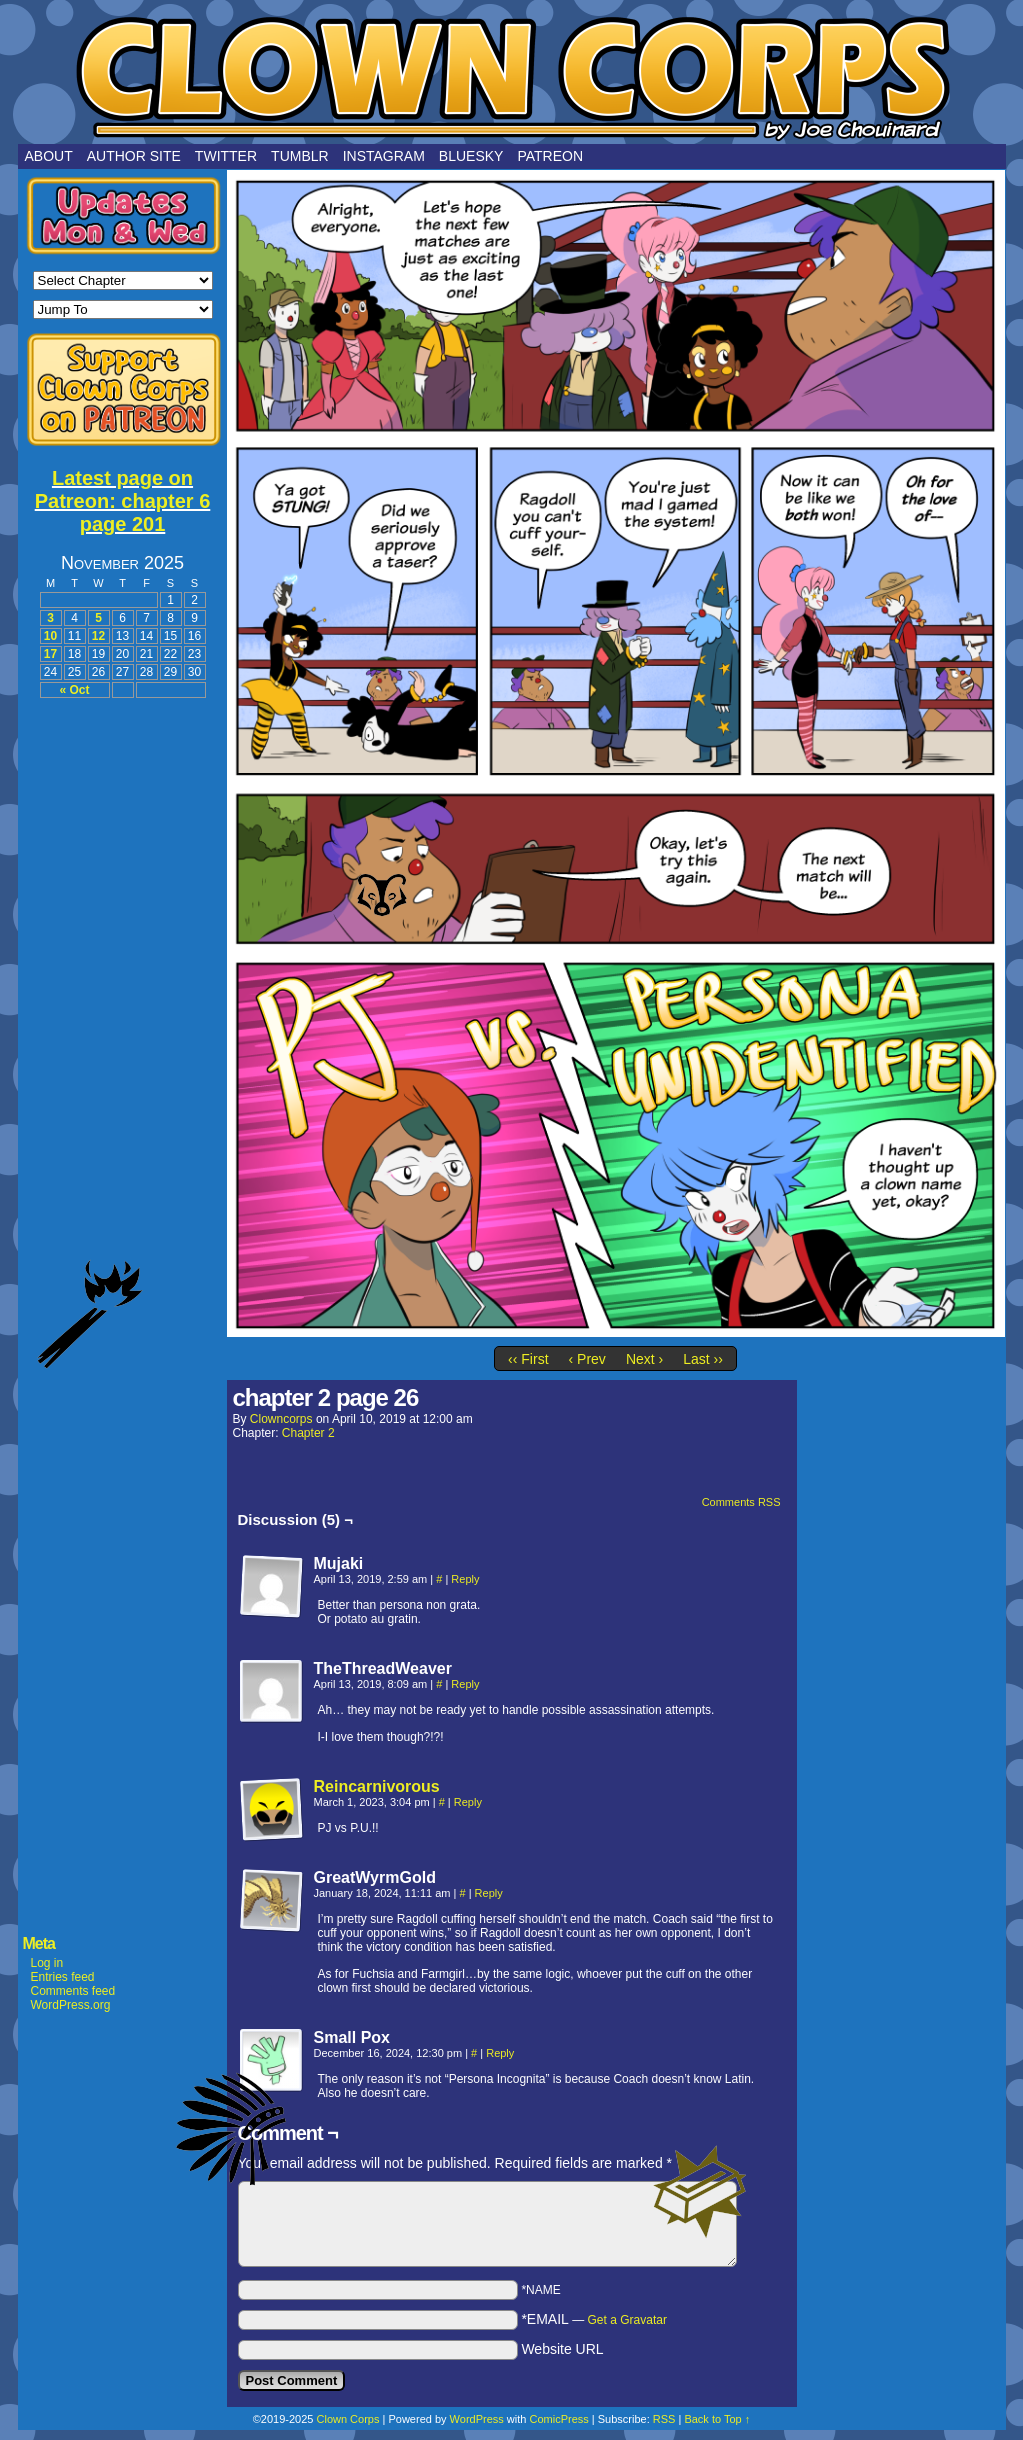 This screenshot has width=1023, height=2440. I want to click on select native american or tribal theme, so click(231, 2129).